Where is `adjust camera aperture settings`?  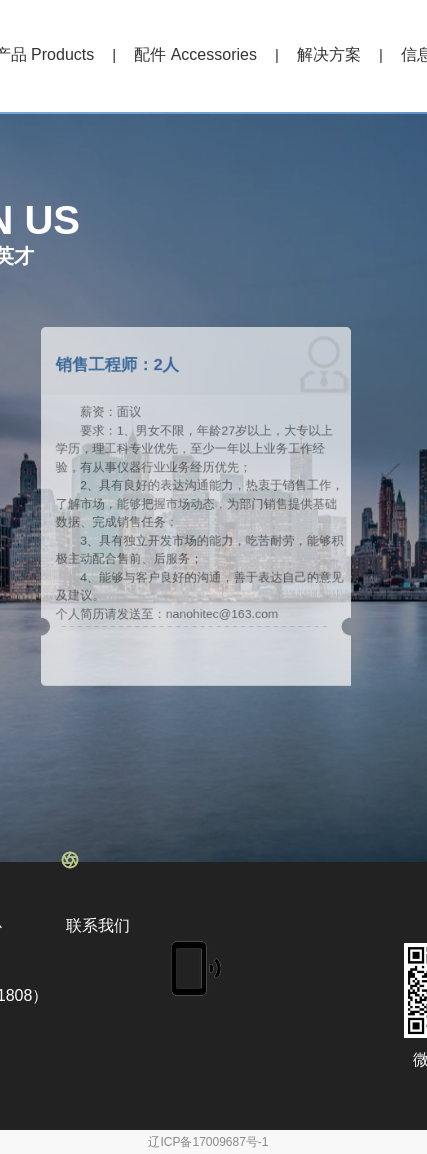
adjust camera aperture settings is located at coordinates (70, 860).